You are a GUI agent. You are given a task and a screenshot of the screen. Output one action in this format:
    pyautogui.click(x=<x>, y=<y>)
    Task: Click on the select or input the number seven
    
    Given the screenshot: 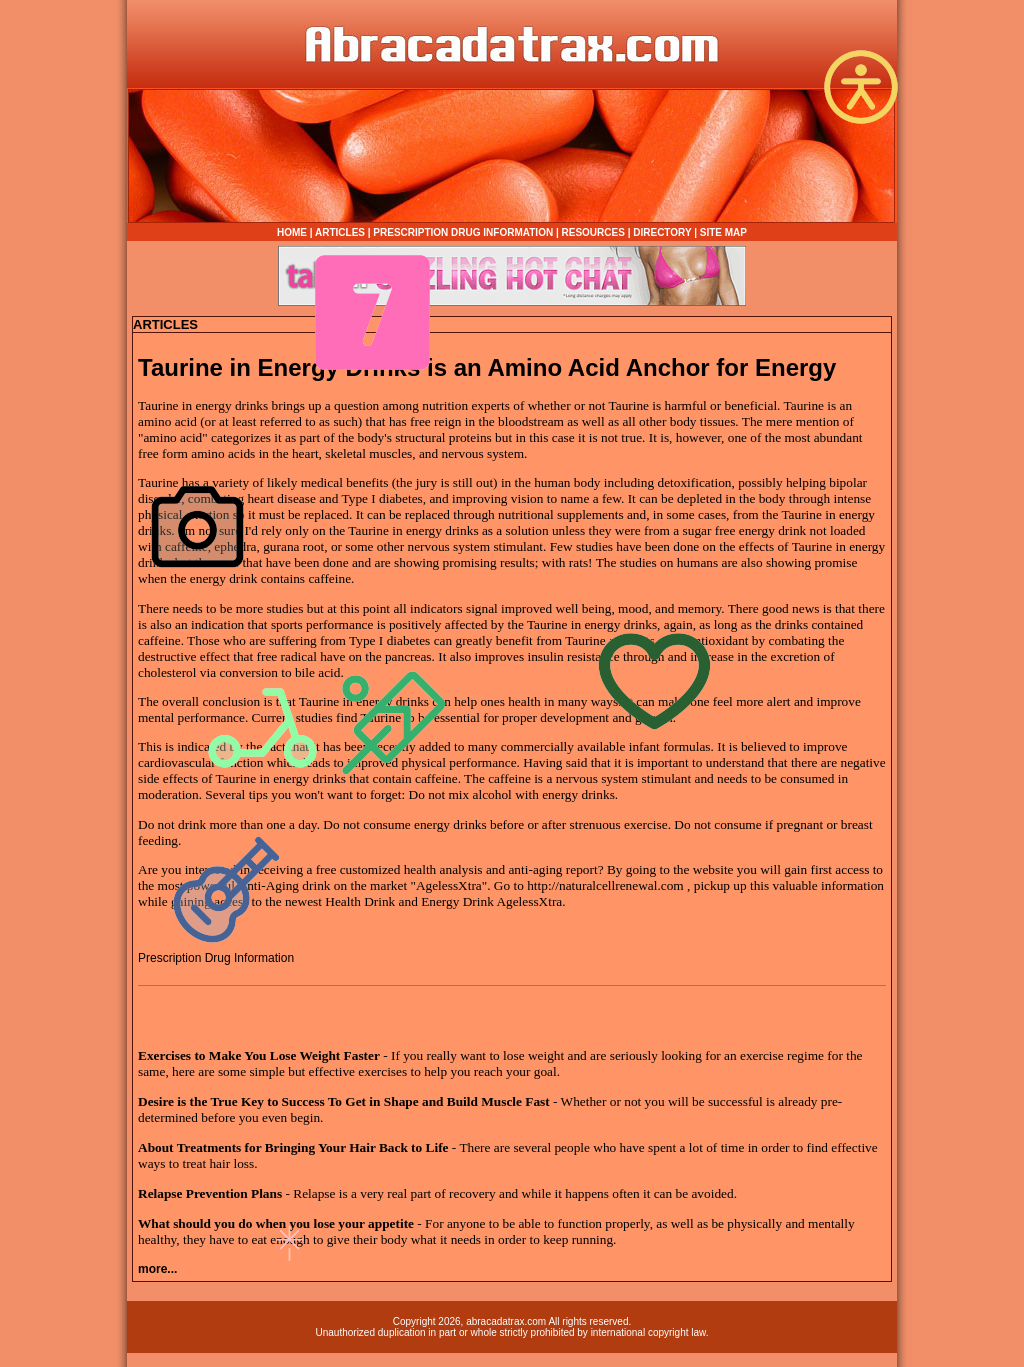 What is the action you would take?
    pyautogui.click(x=372, y=312)
    